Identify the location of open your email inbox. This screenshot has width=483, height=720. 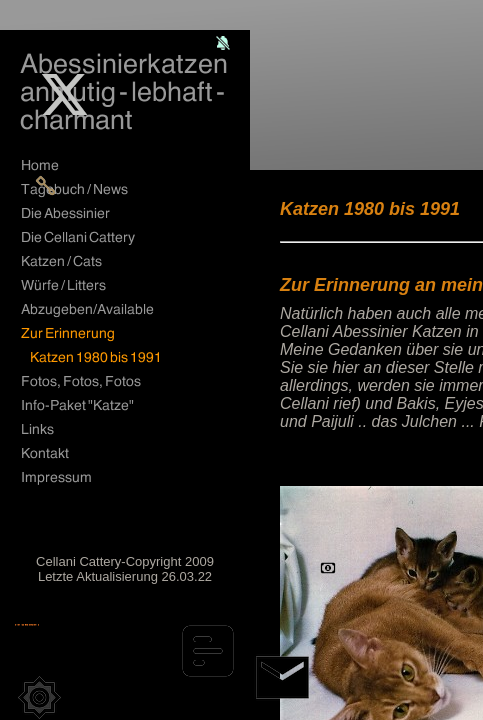
(282, 677).